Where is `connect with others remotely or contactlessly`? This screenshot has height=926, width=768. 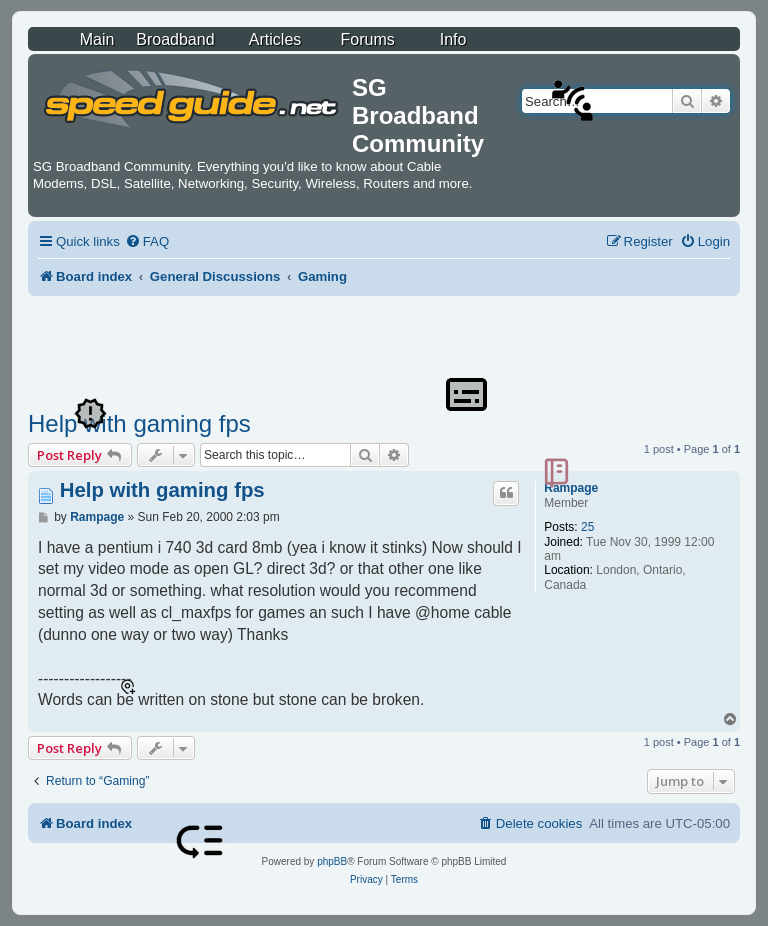 connect with others remotely or contactlessly is located at coordinates (572, 100).